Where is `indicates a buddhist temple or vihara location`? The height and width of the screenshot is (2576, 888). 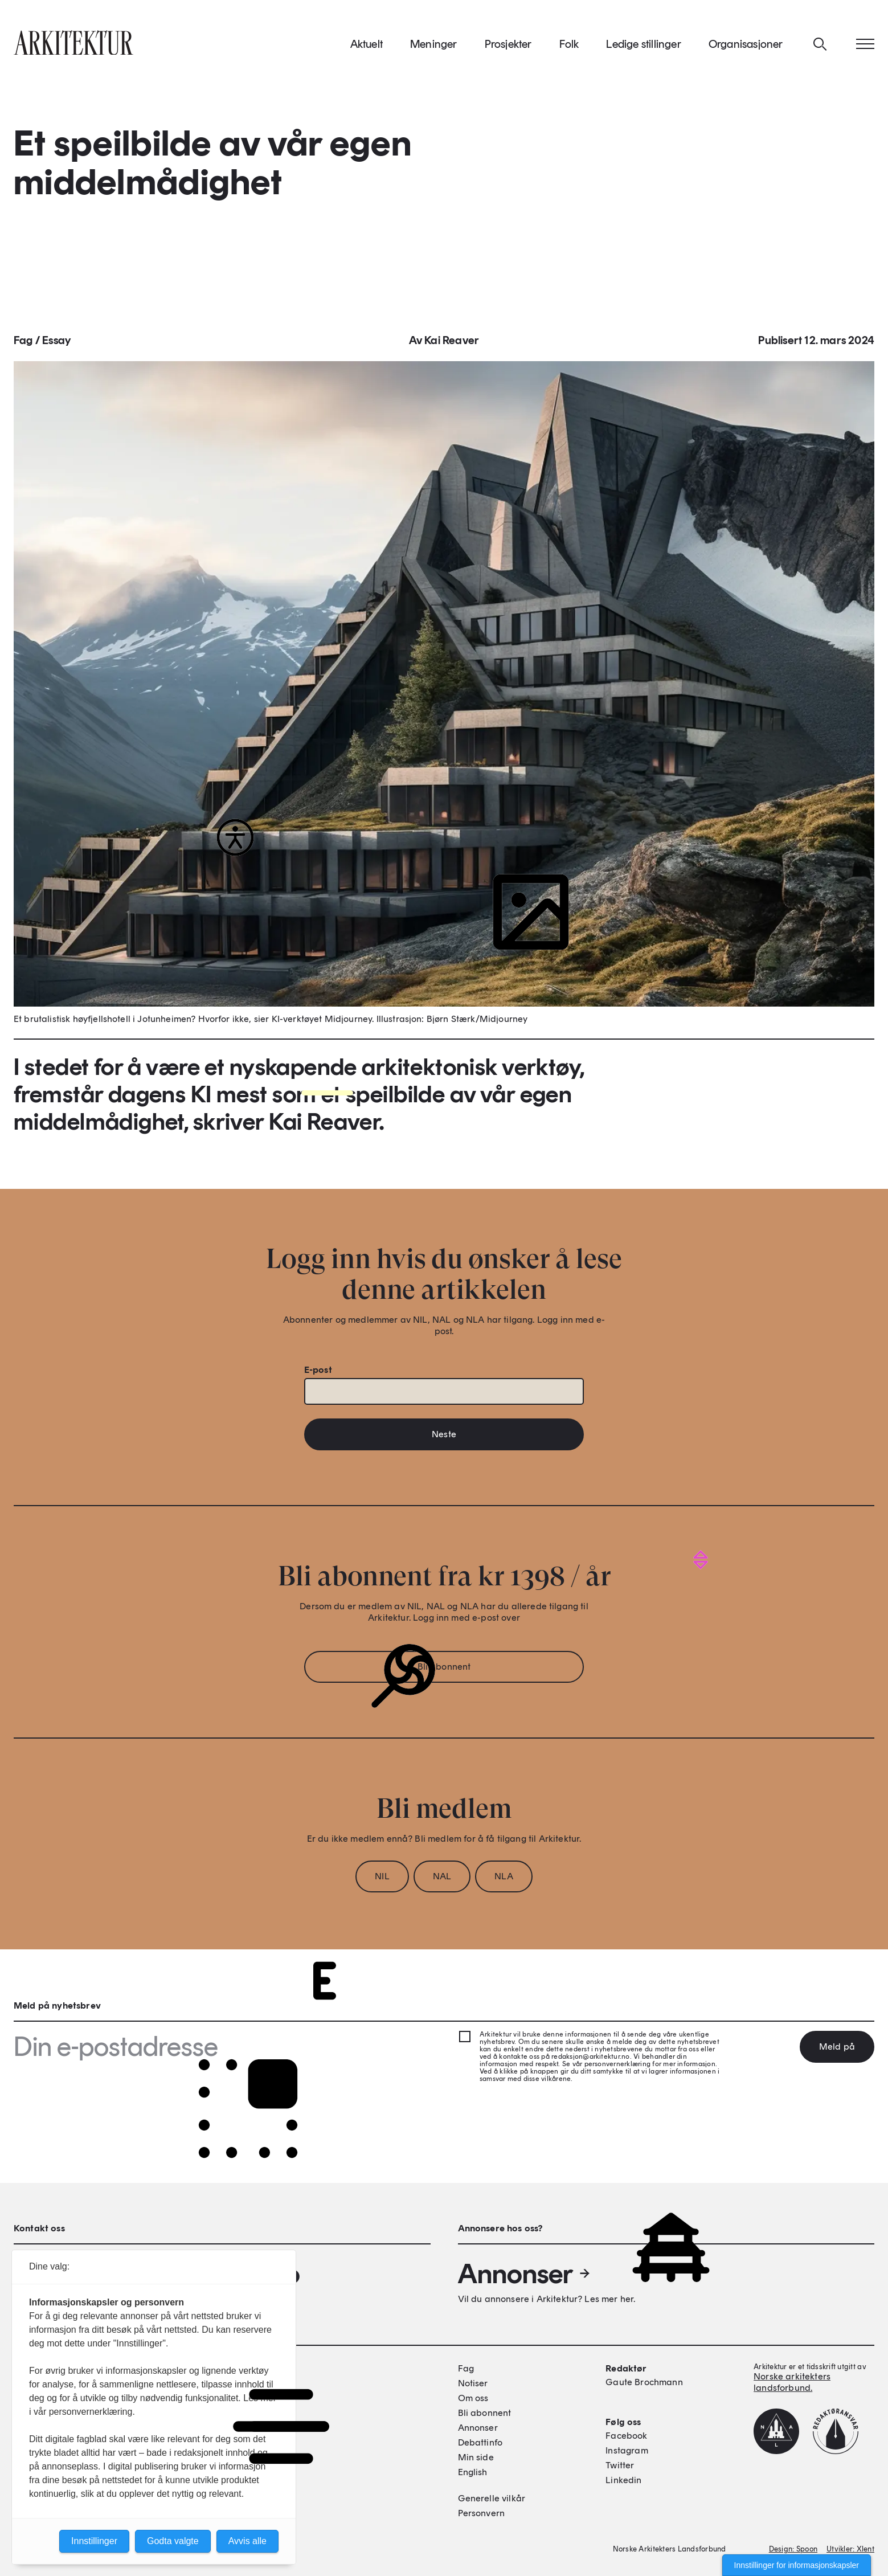 indicates a buddhist temple or vihara location is located at coordinates (671, 2248).